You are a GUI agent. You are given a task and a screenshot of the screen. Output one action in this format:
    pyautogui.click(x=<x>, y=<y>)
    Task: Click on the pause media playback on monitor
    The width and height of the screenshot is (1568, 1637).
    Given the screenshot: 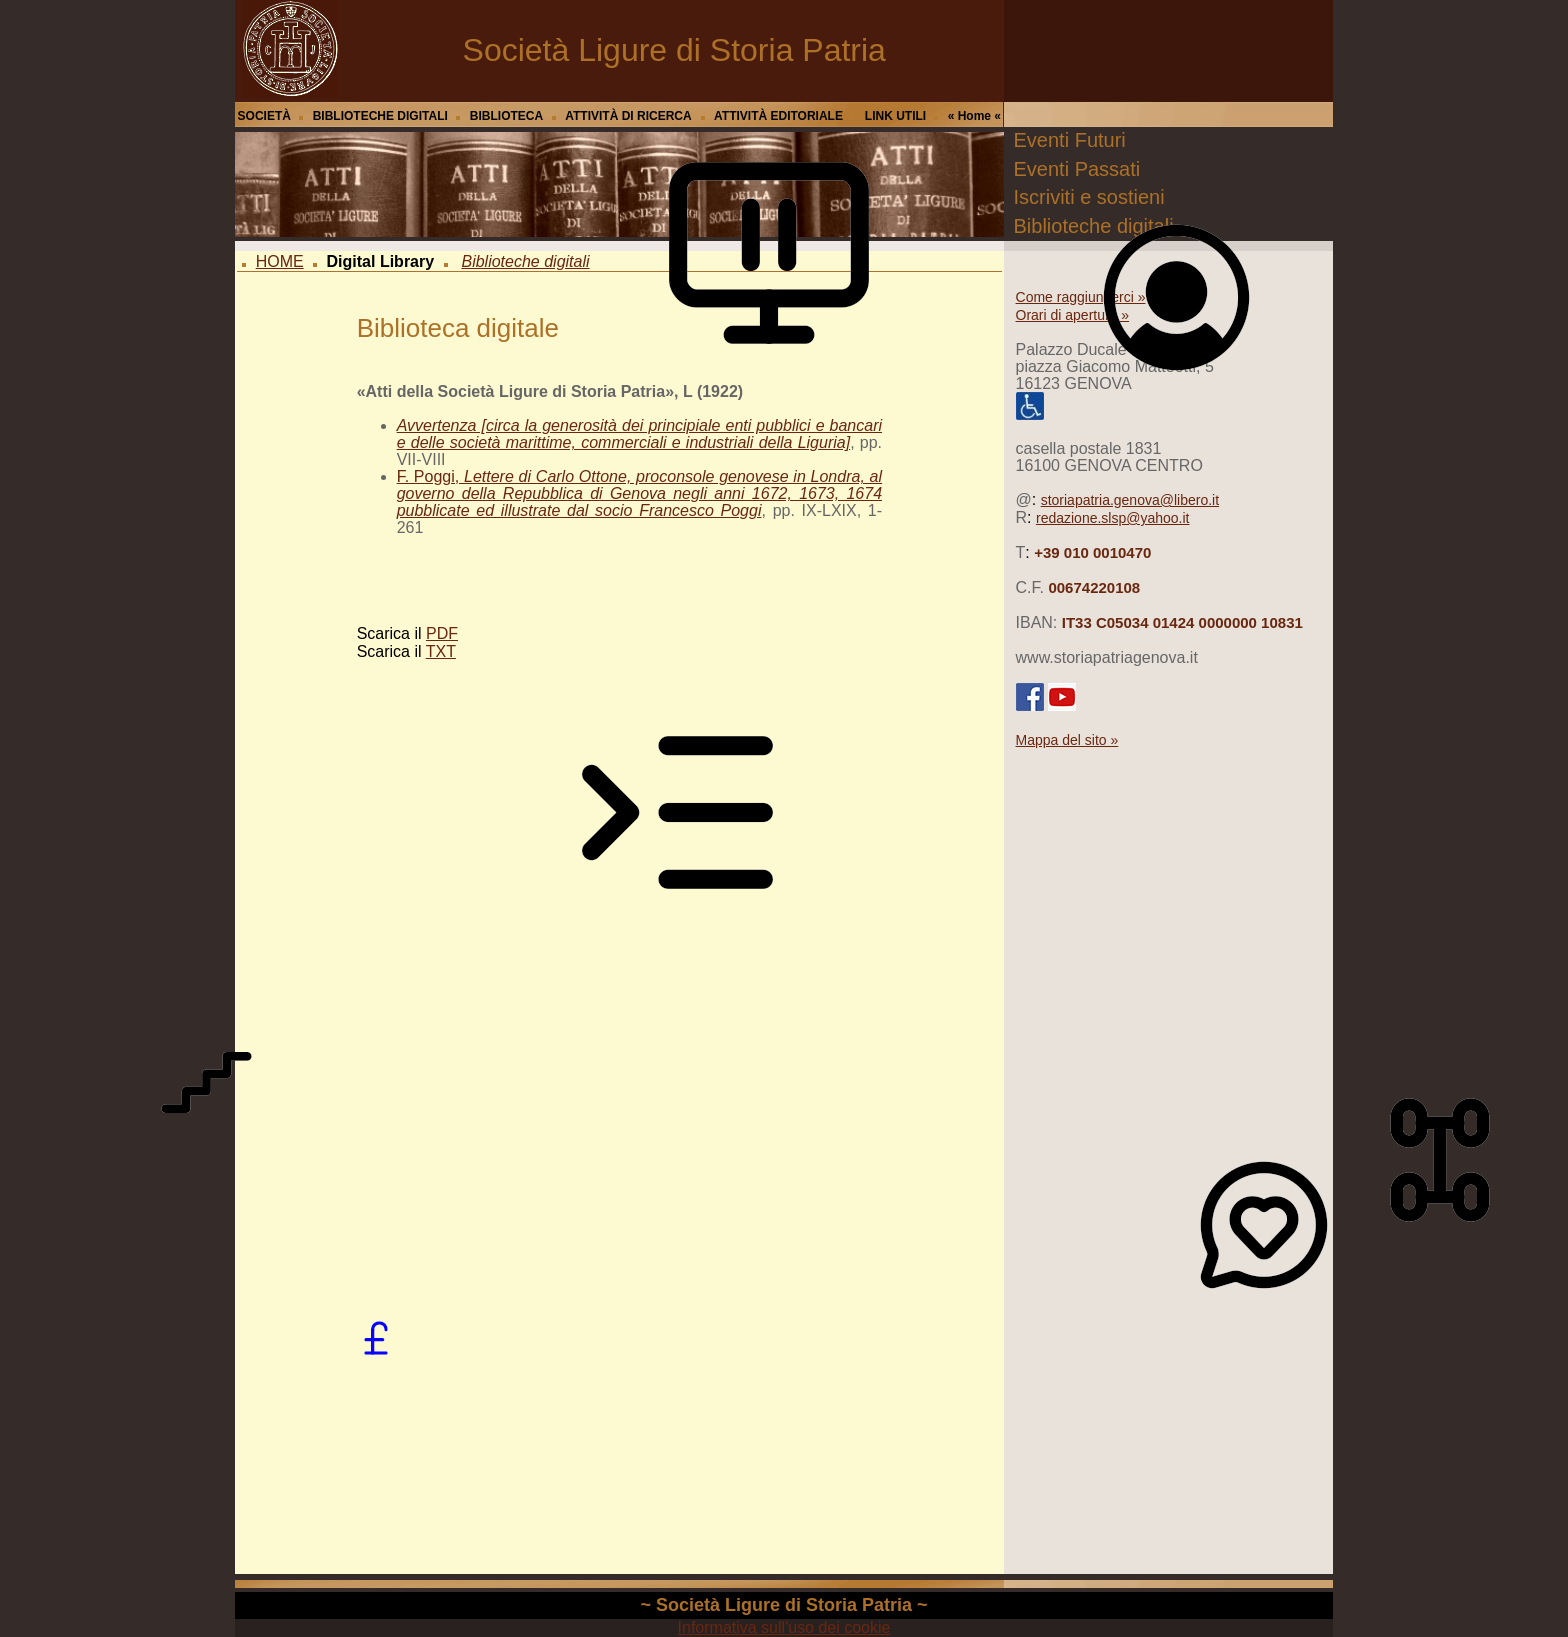 What is the action you would take?
    pyautogui.click(x=769, y=253)
    